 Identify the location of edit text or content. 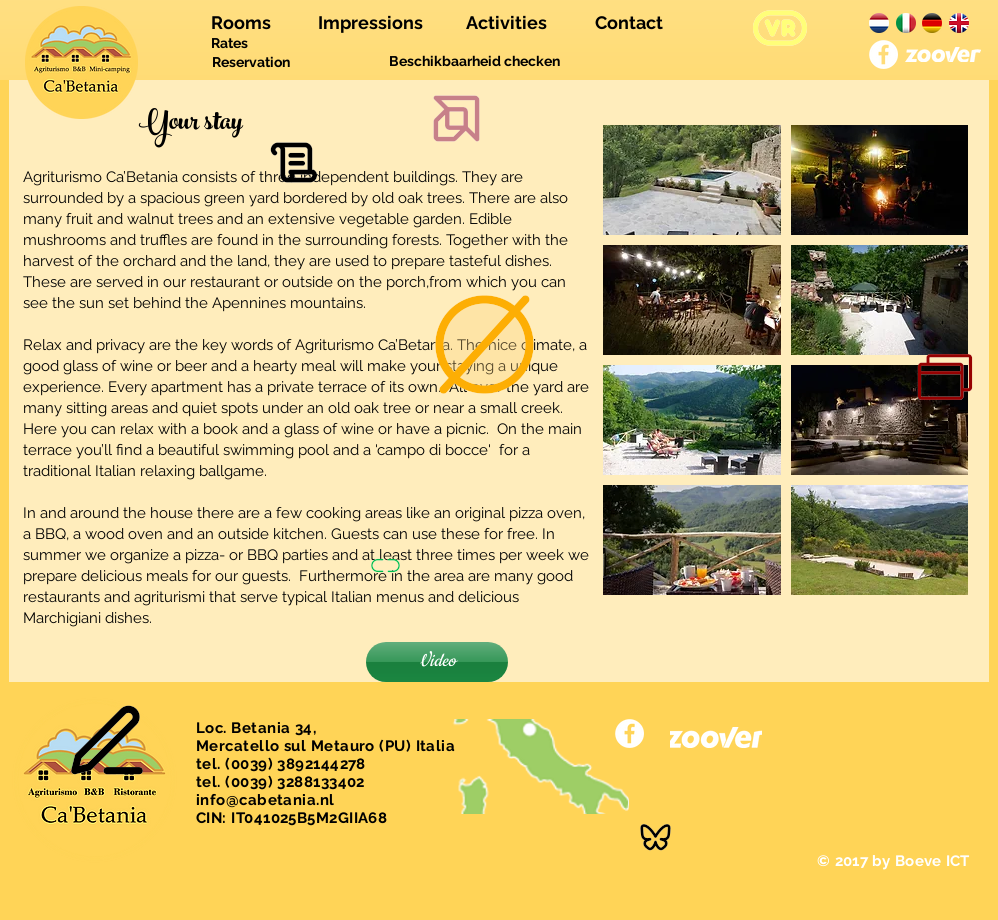
(107, 742).